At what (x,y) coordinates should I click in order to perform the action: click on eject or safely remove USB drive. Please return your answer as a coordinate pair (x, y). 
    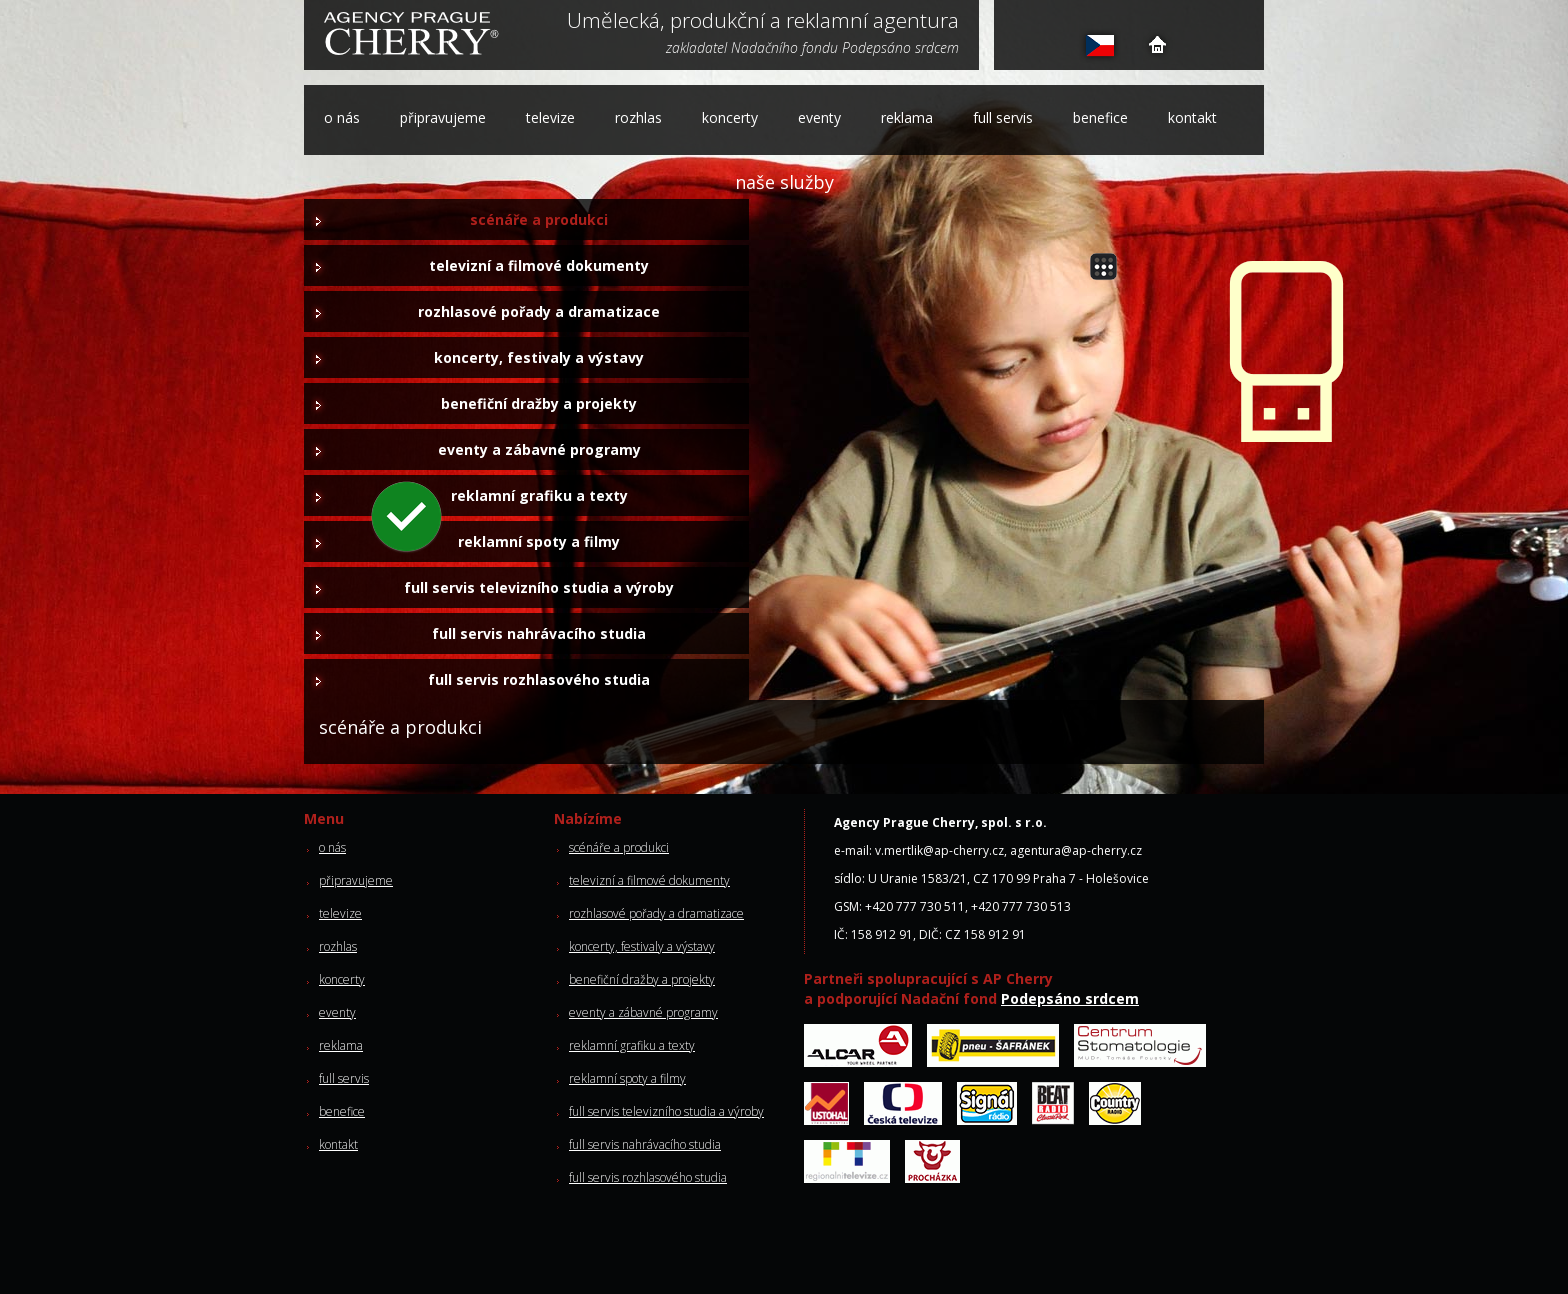
    Looking at the image, I should click on (1286, 351).